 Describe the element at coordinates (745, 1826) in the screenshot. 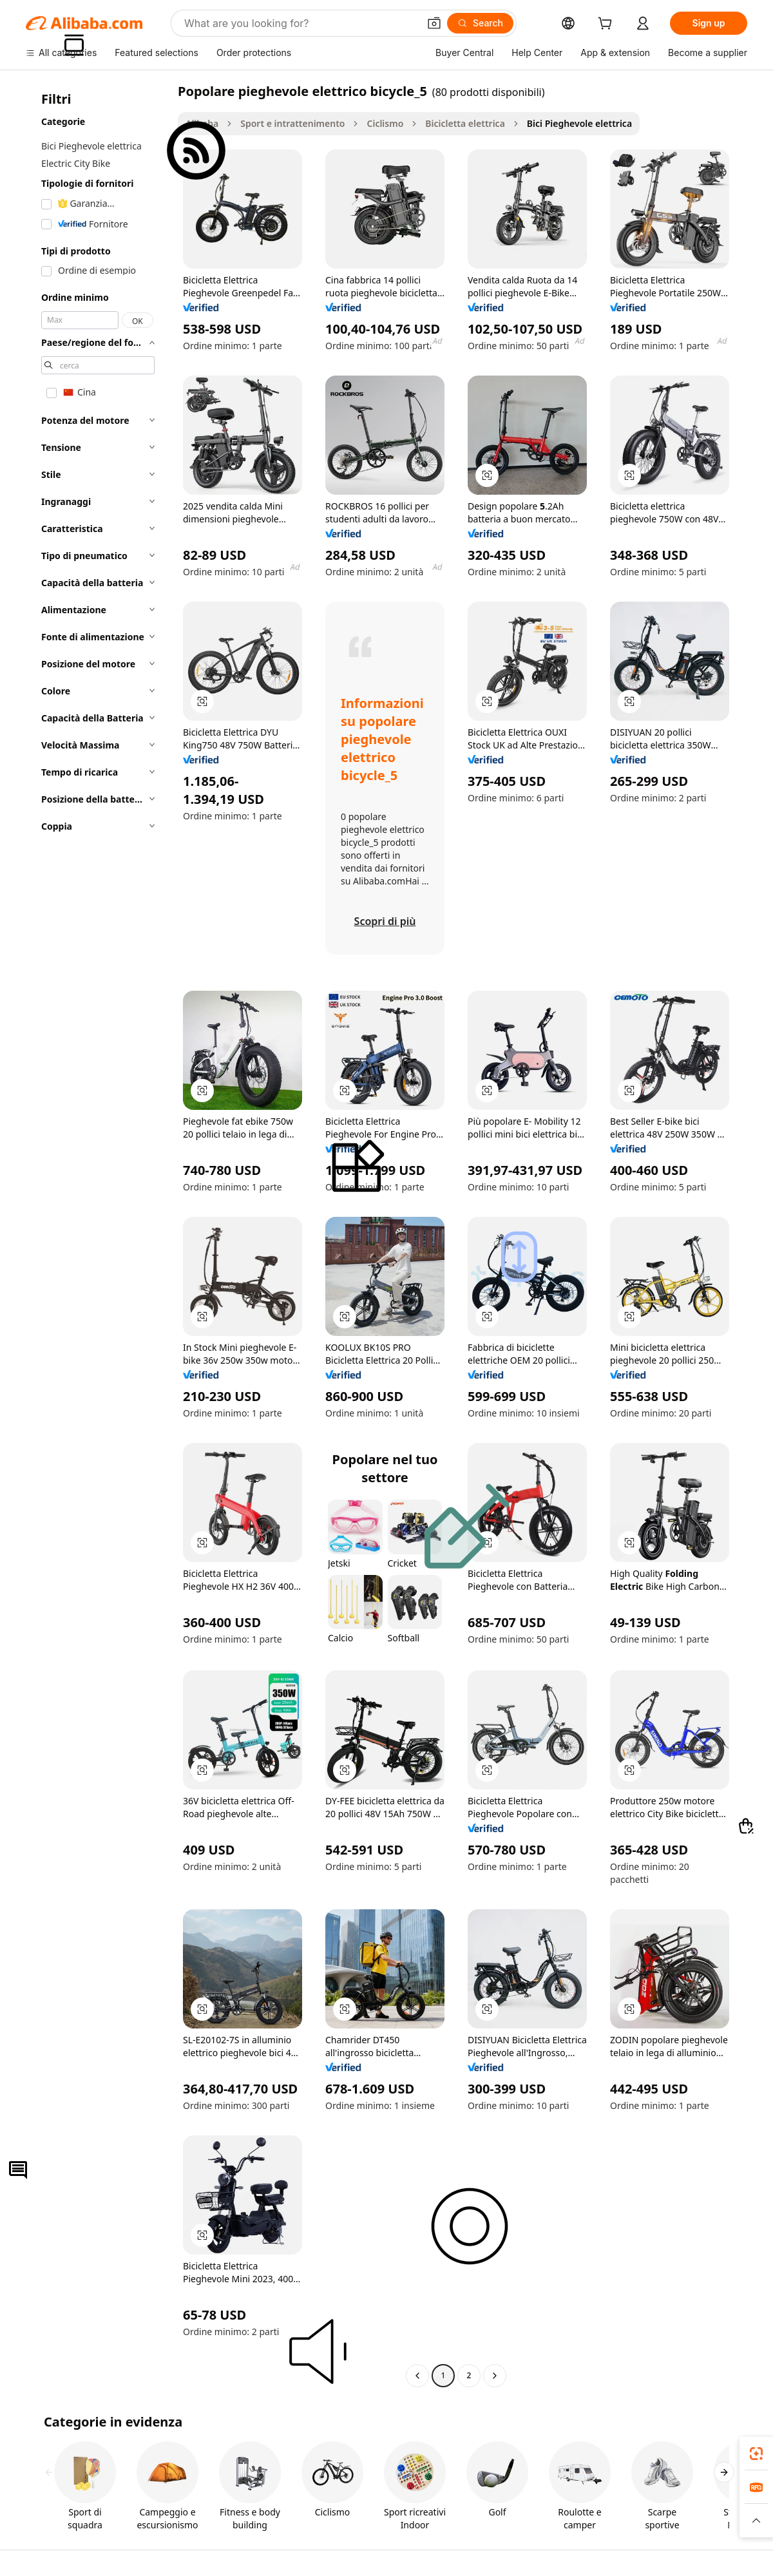

I see `view discounted items in your shopping bag` at that location.